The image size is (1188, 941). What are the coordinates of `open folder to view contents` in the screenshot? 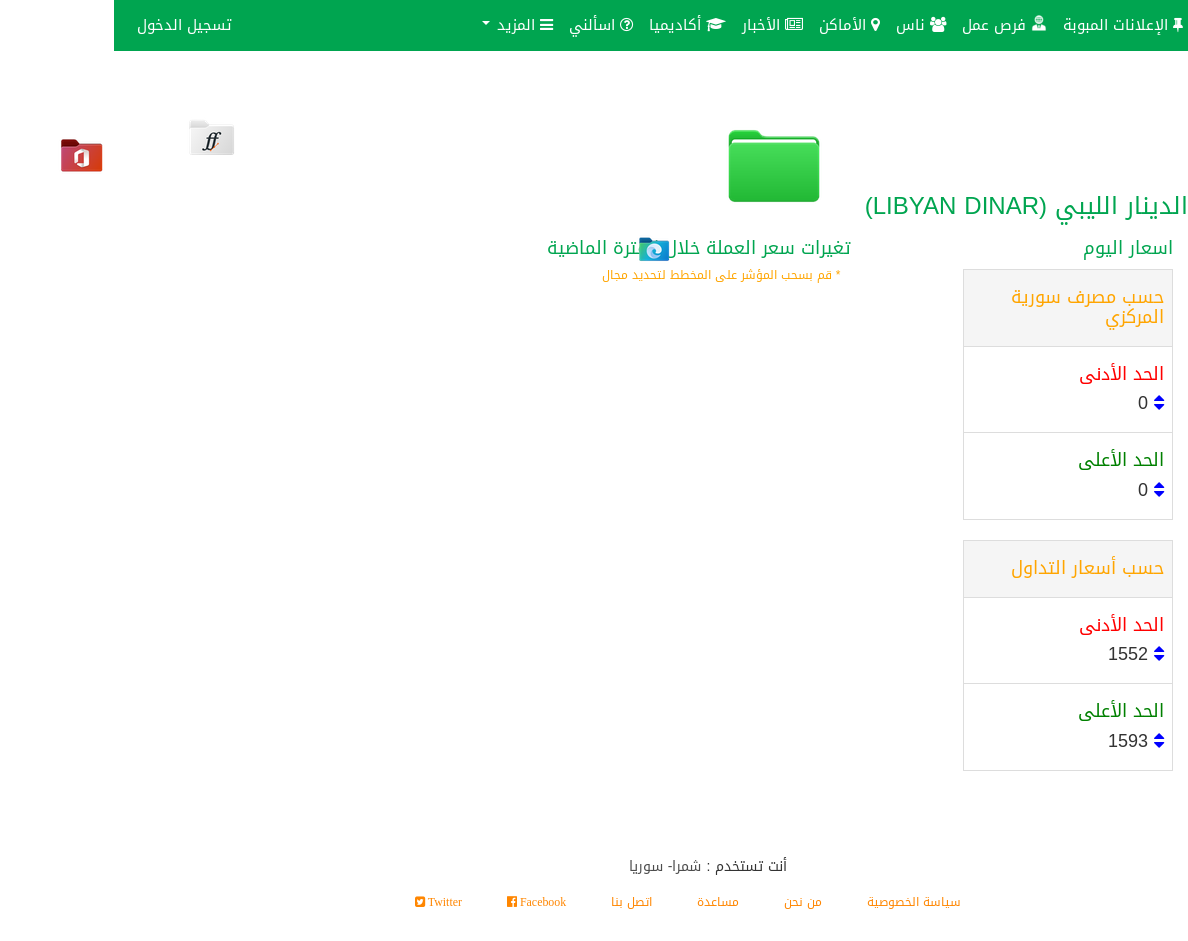 It's located at (774, 166).